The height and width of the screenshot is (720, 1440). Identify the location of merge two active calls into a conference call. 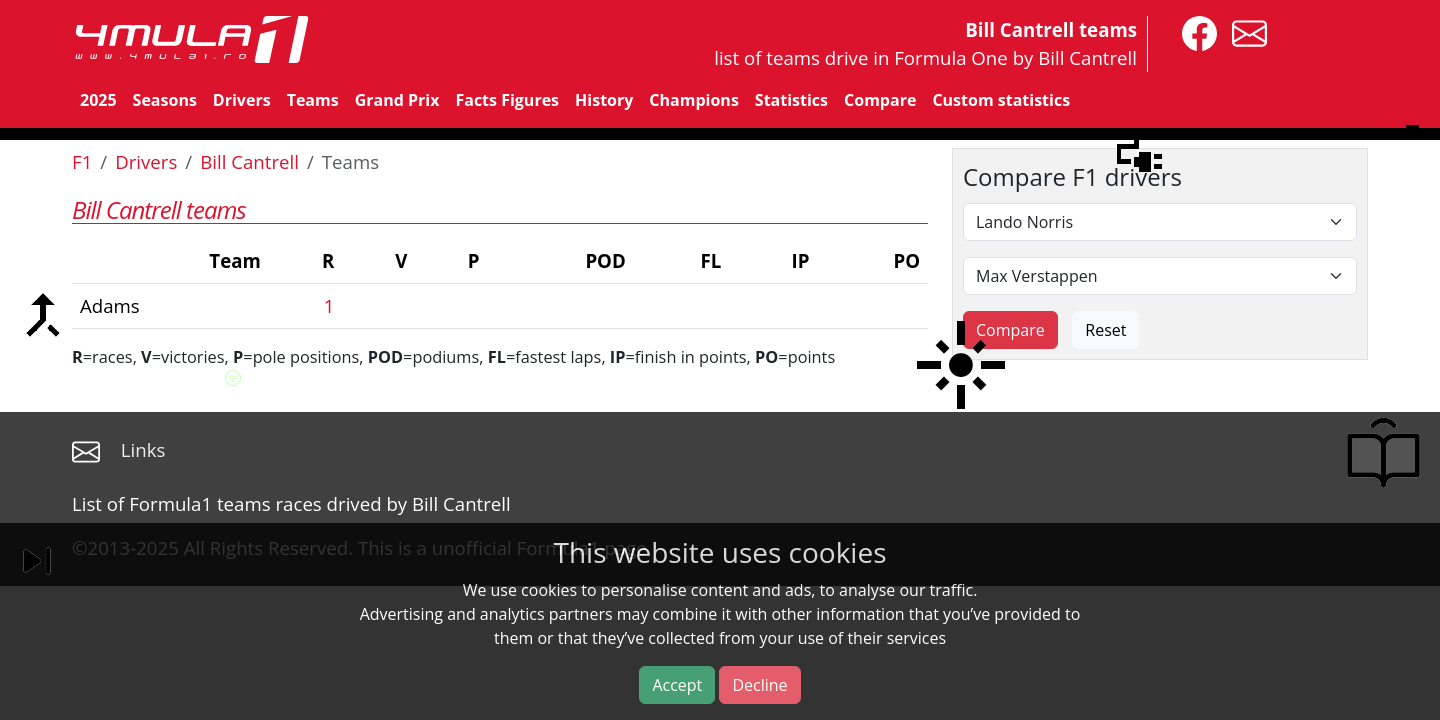
(43, 315).